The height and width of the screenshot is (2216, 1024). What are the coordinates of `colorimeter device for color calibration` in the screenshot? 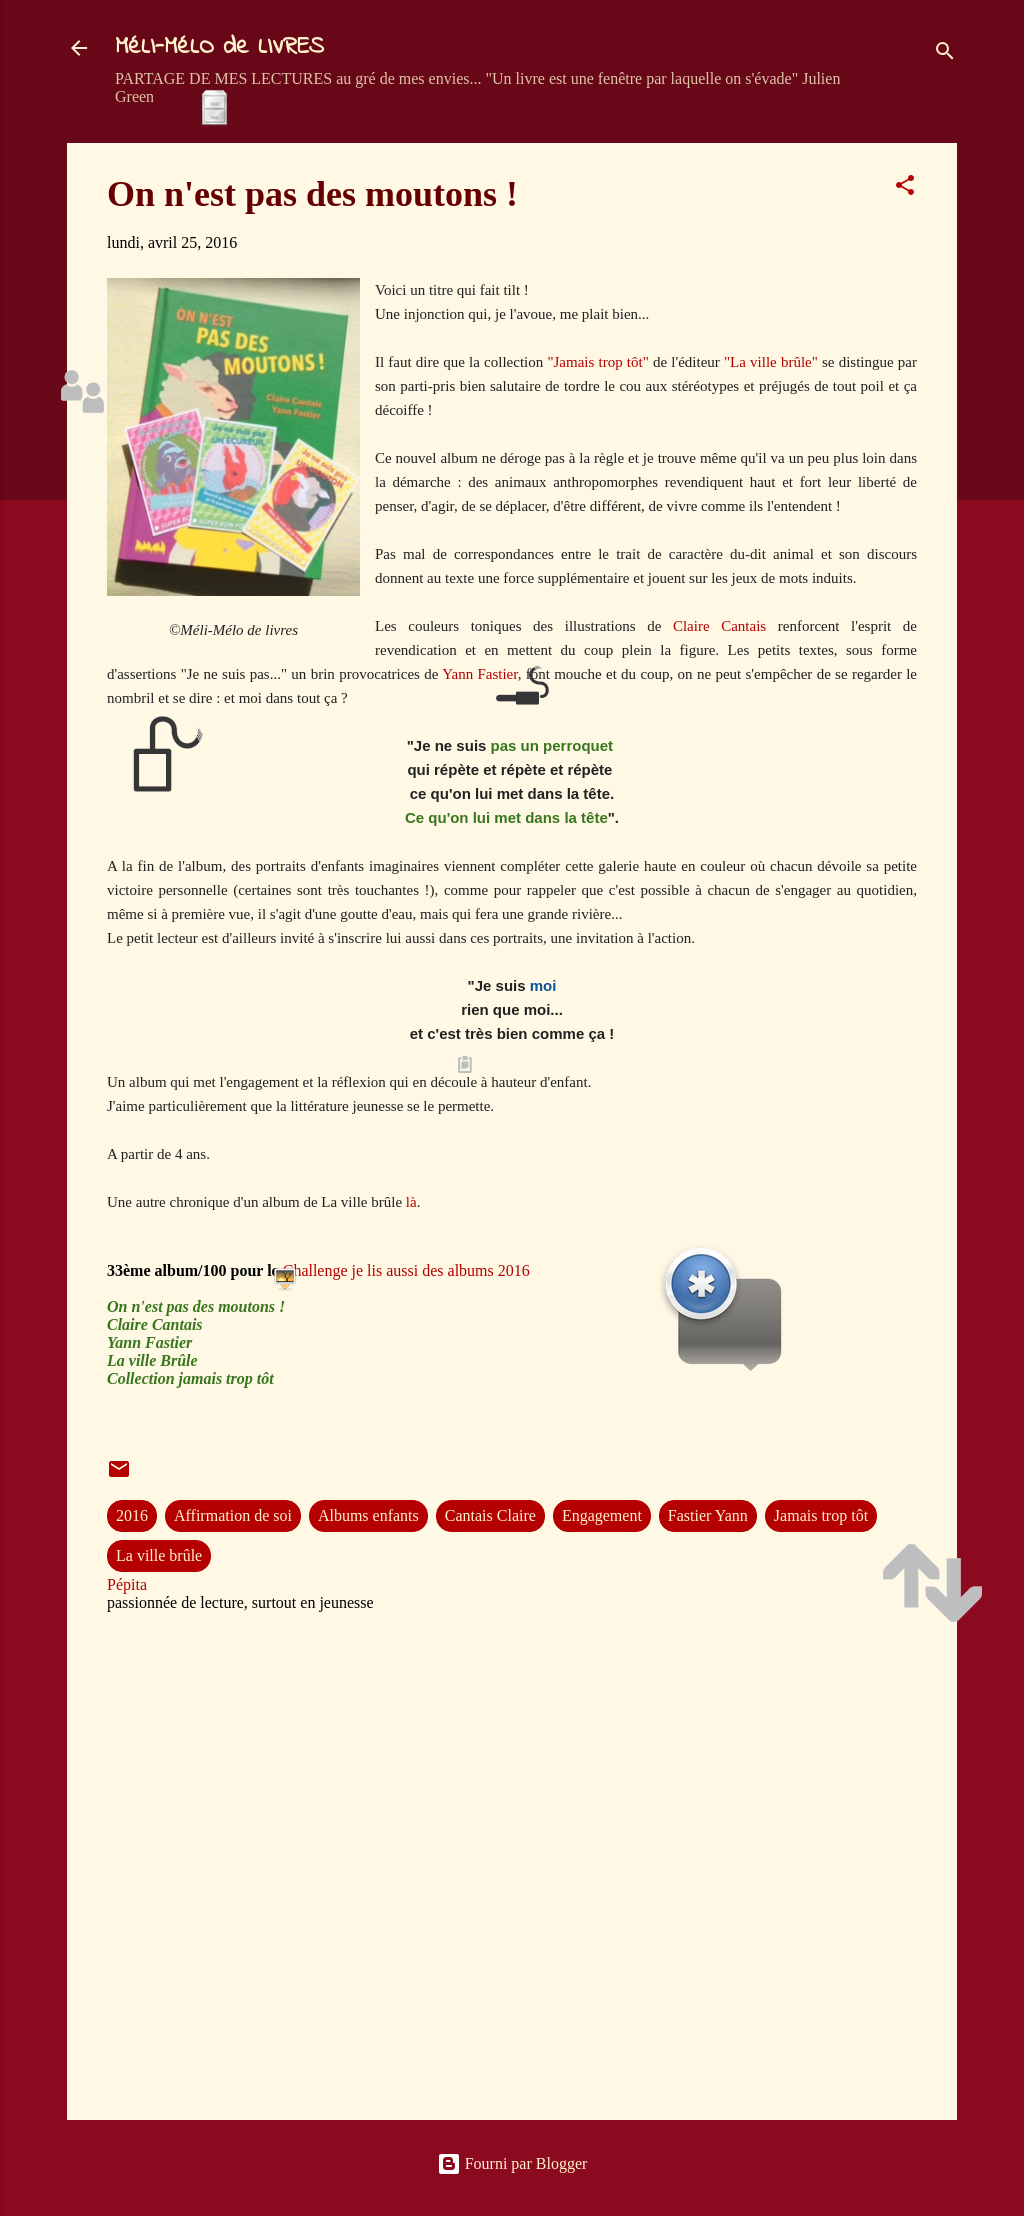 It's located at (166, 754).